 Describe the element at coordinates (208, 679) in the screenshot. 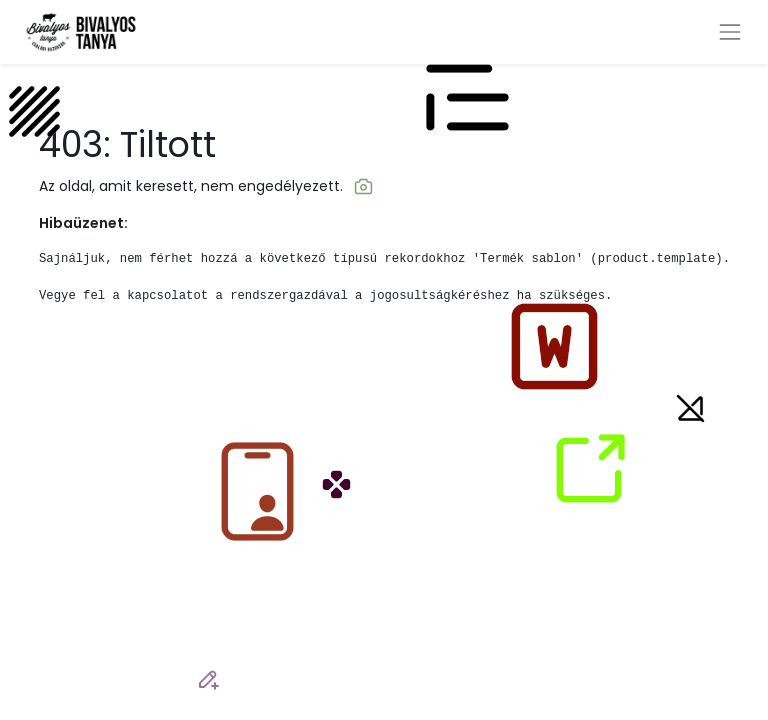

I see `create a new note or document` at that location.